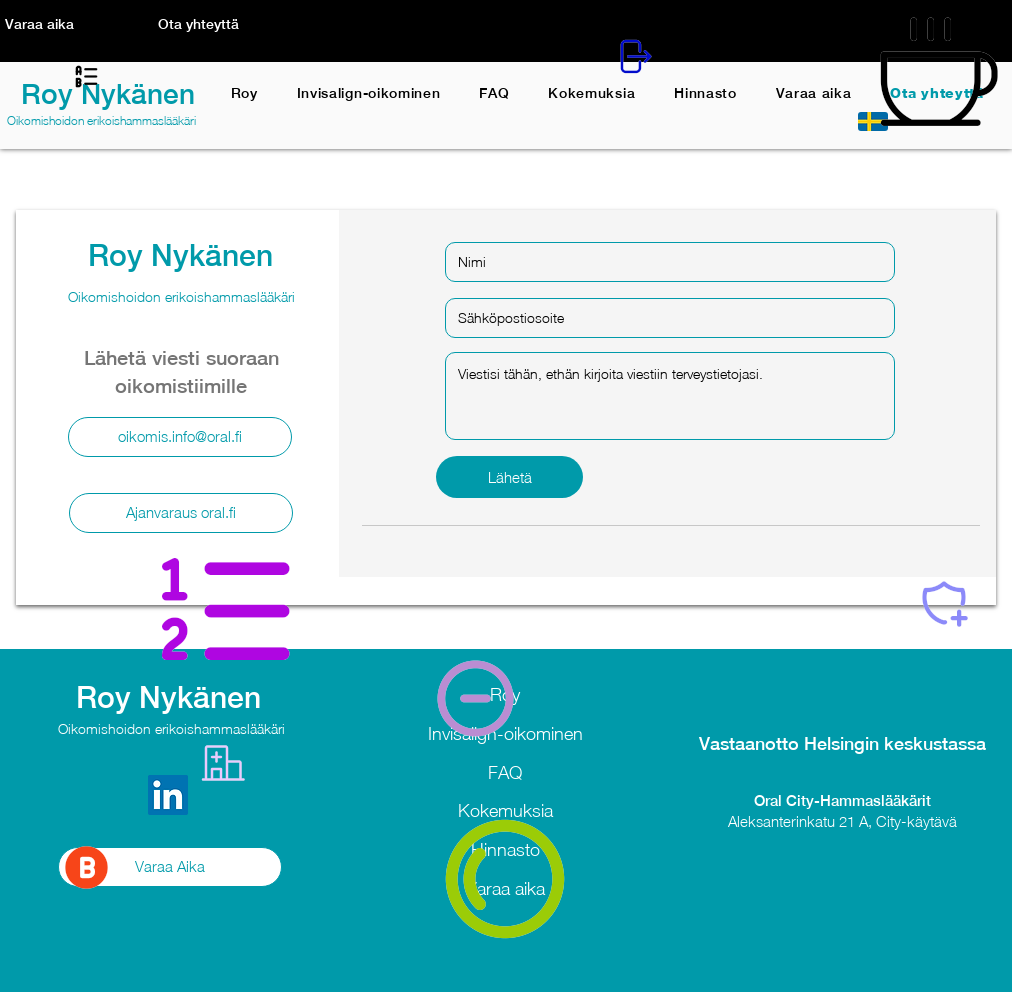 This screenshot has width=1012, height=996. What do you see at coordinates (935, 76) in the screenshot?
I see `find nearby coffee shops or cafés` at bounding box center [935, 76].